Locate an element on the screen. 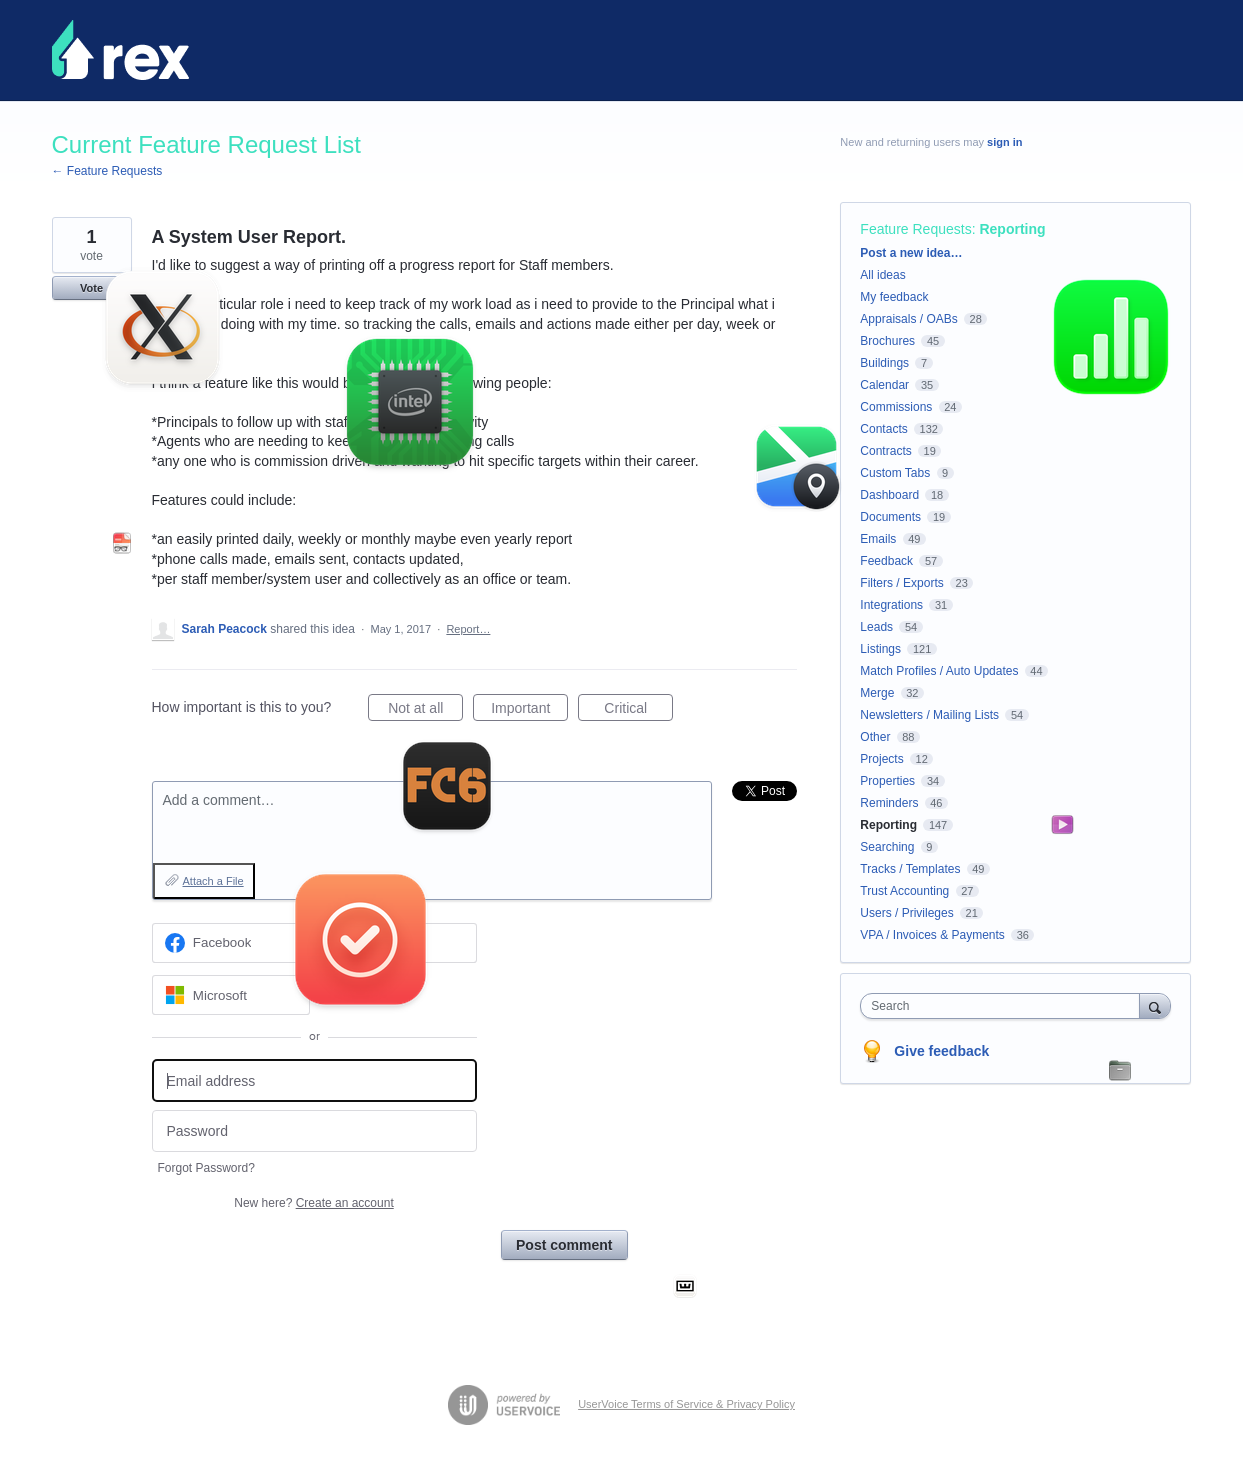 The width and height of the screenshot is (1243, 1465). launch Far Cry 6 game is located at coordinates (447, 786).